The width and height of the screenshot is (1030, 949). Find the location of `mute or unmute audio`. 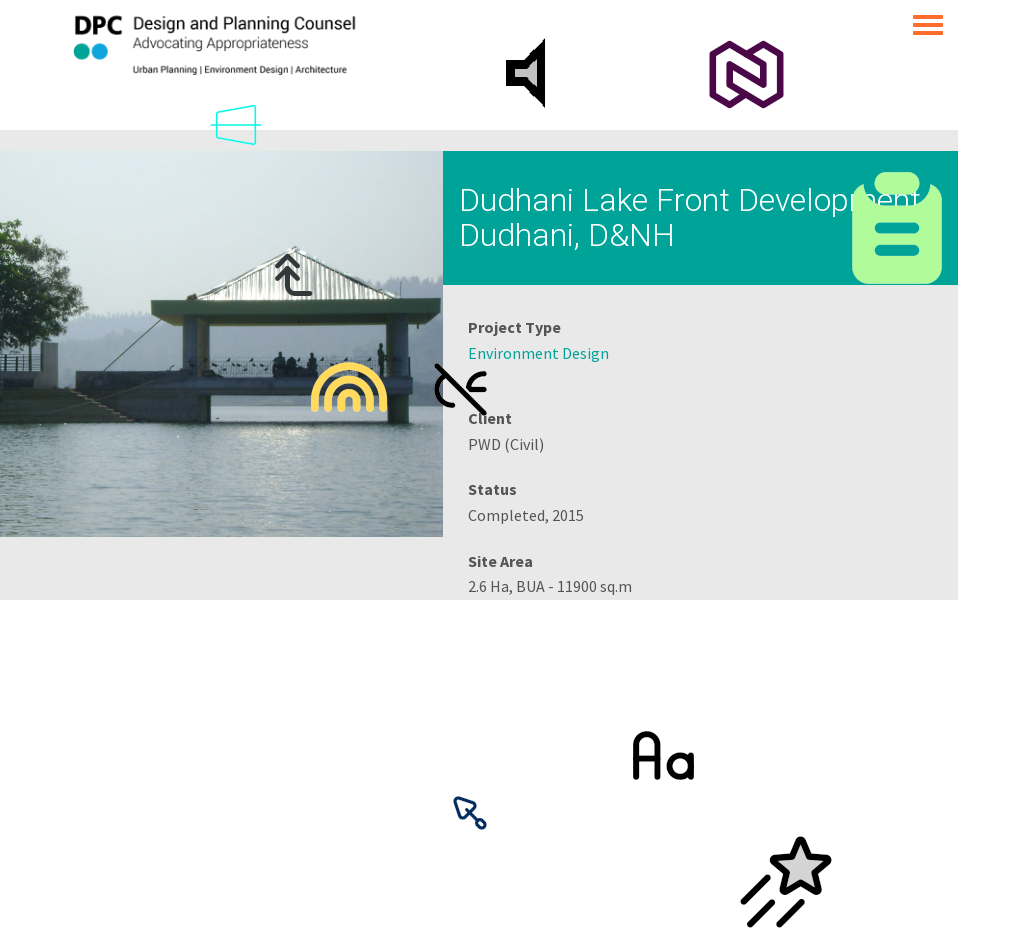

mute or unmute audio is located at coordinates (528, 73).